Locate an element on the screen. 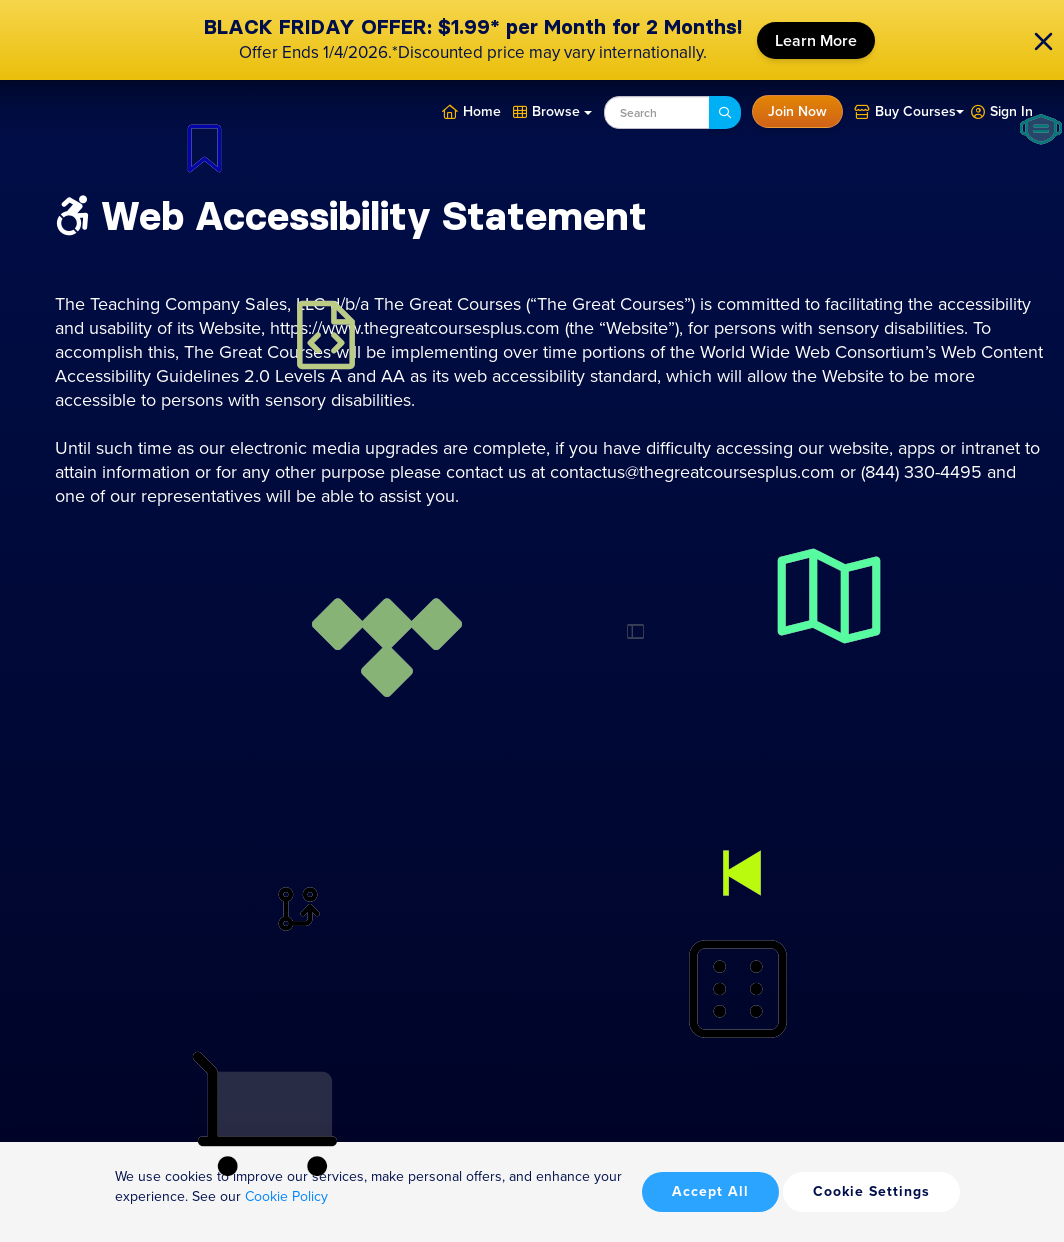  view your shopping cart is located at coordinates (262, 1106).